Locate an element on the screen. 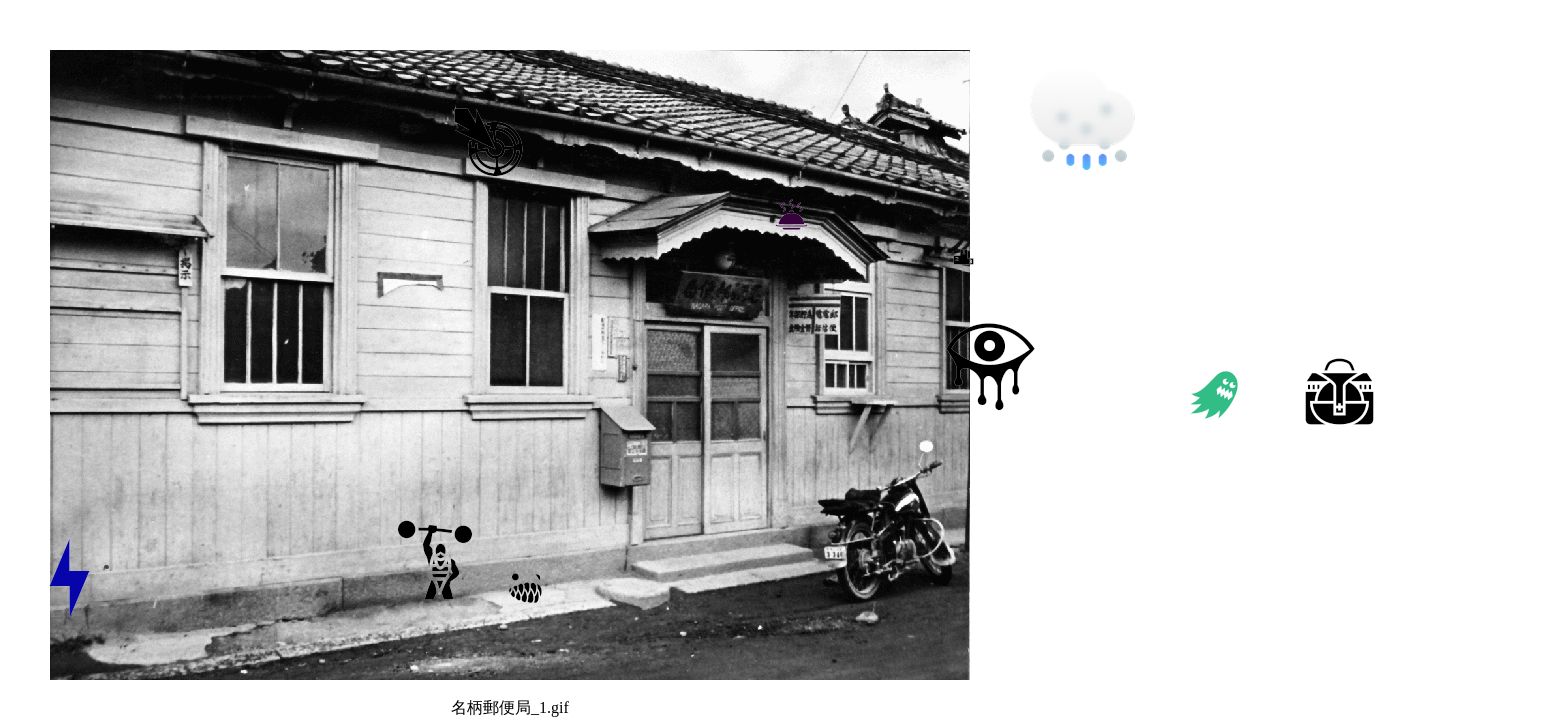  access strength training or workout features is located at coordinates (435, 559).